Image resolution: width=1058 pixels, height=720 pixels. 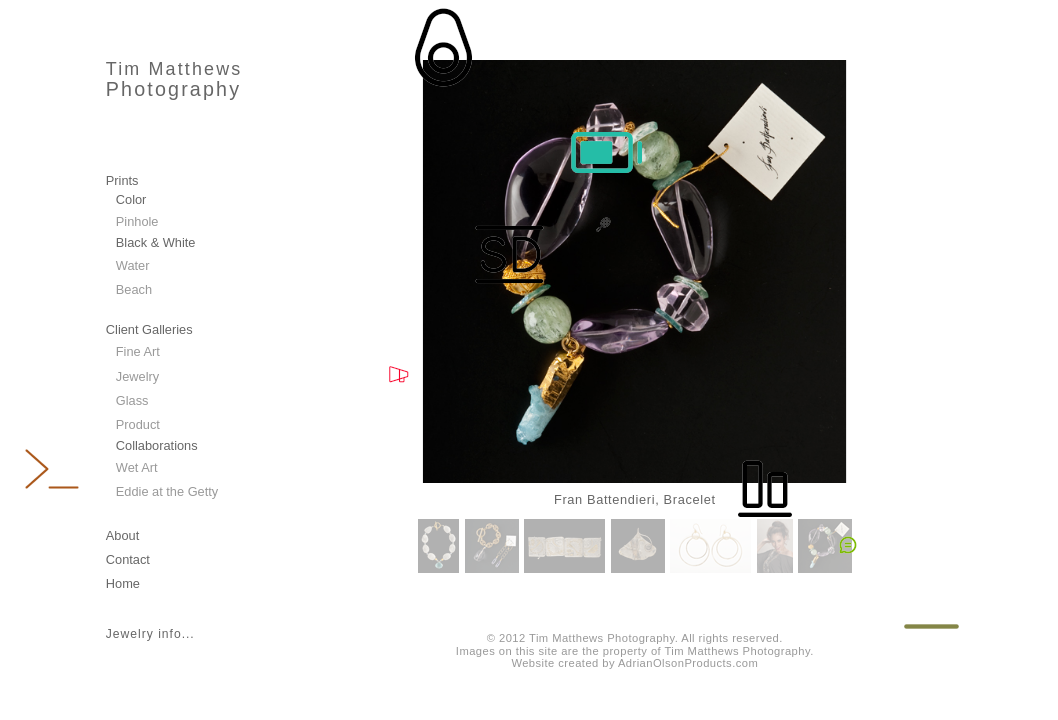 I want to click on indicates battery is at high charge level, so click(x=605, y=152).